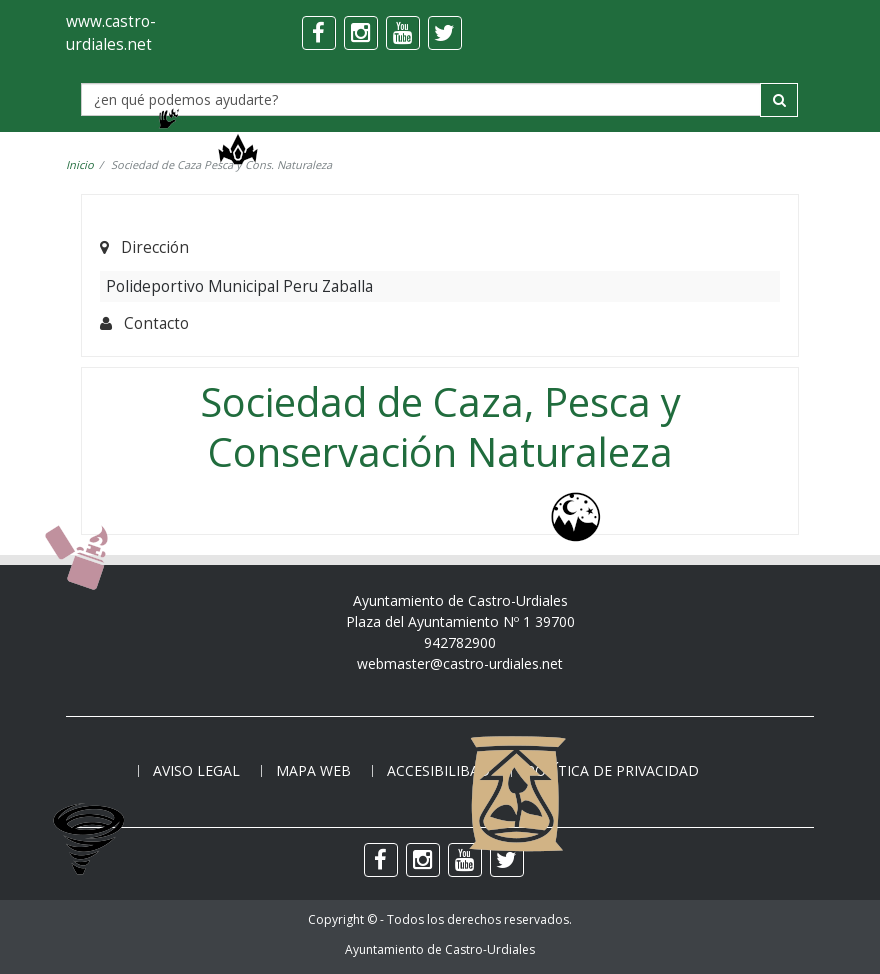 The image size is (880, 974). I want to click on ignite or activate a fire-related feature, so click(76, 557).